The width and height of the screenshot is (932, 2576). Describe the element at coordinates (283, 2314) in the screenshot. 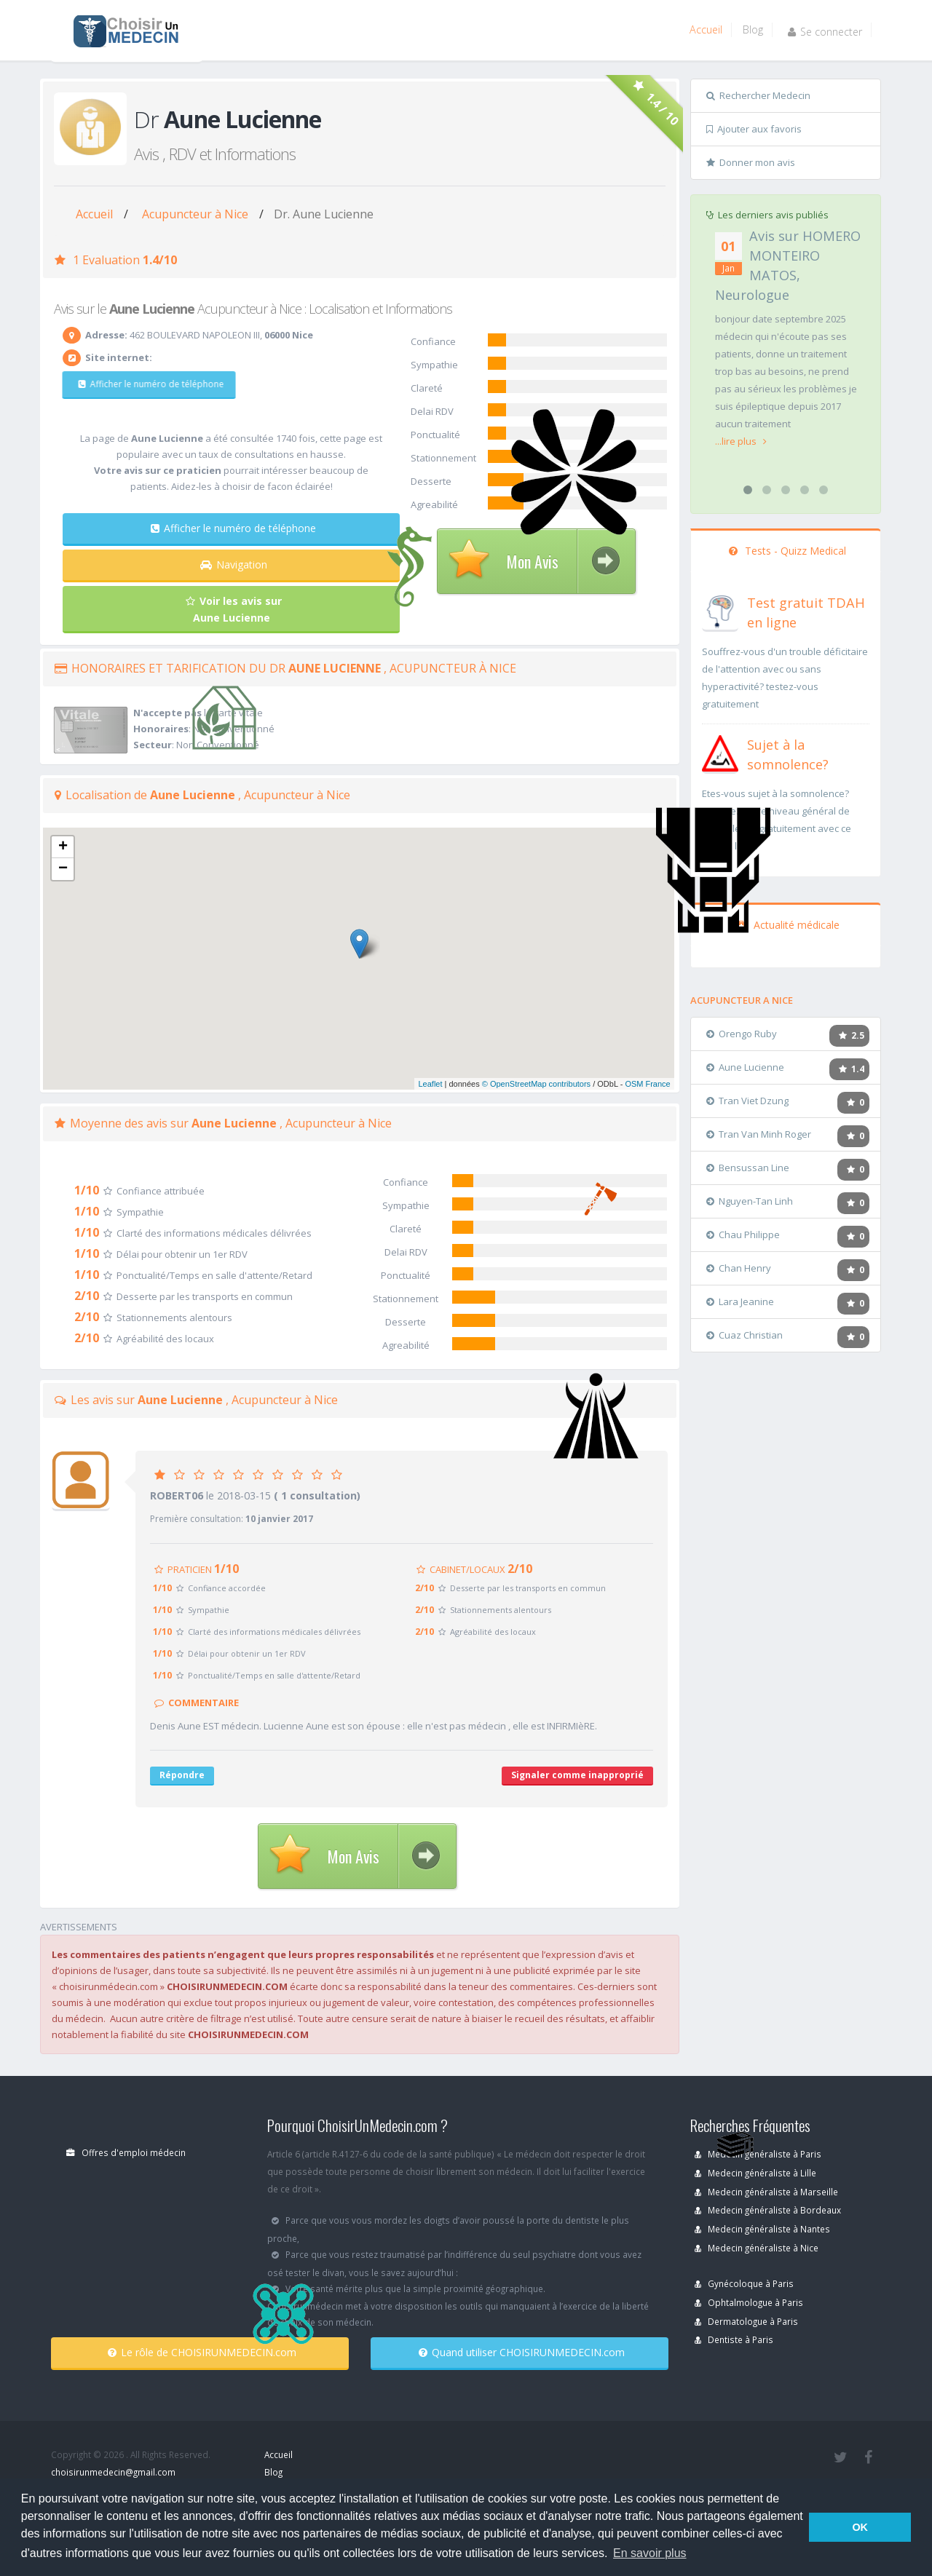

I see `a network or connected nodes icon` at that location.